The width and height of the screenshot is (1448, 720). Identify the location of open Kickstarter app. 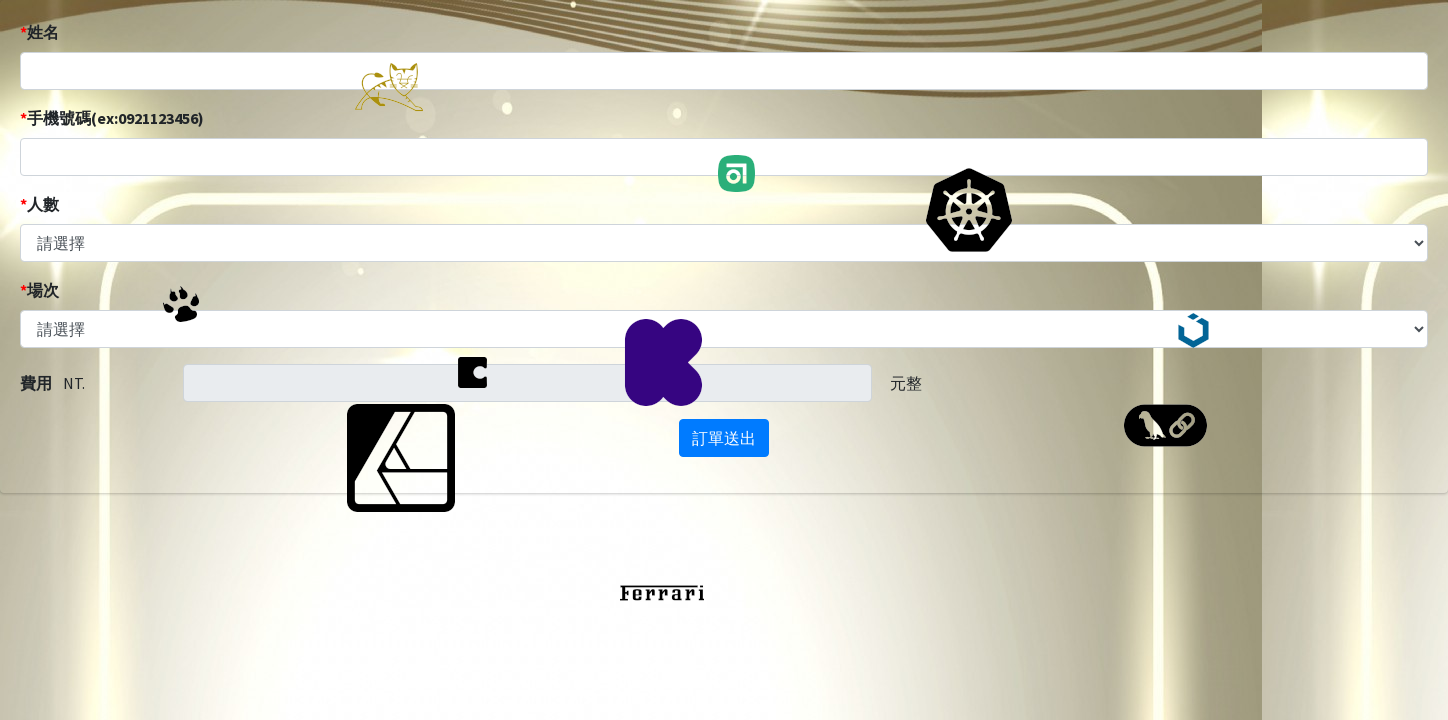
(663, 362).